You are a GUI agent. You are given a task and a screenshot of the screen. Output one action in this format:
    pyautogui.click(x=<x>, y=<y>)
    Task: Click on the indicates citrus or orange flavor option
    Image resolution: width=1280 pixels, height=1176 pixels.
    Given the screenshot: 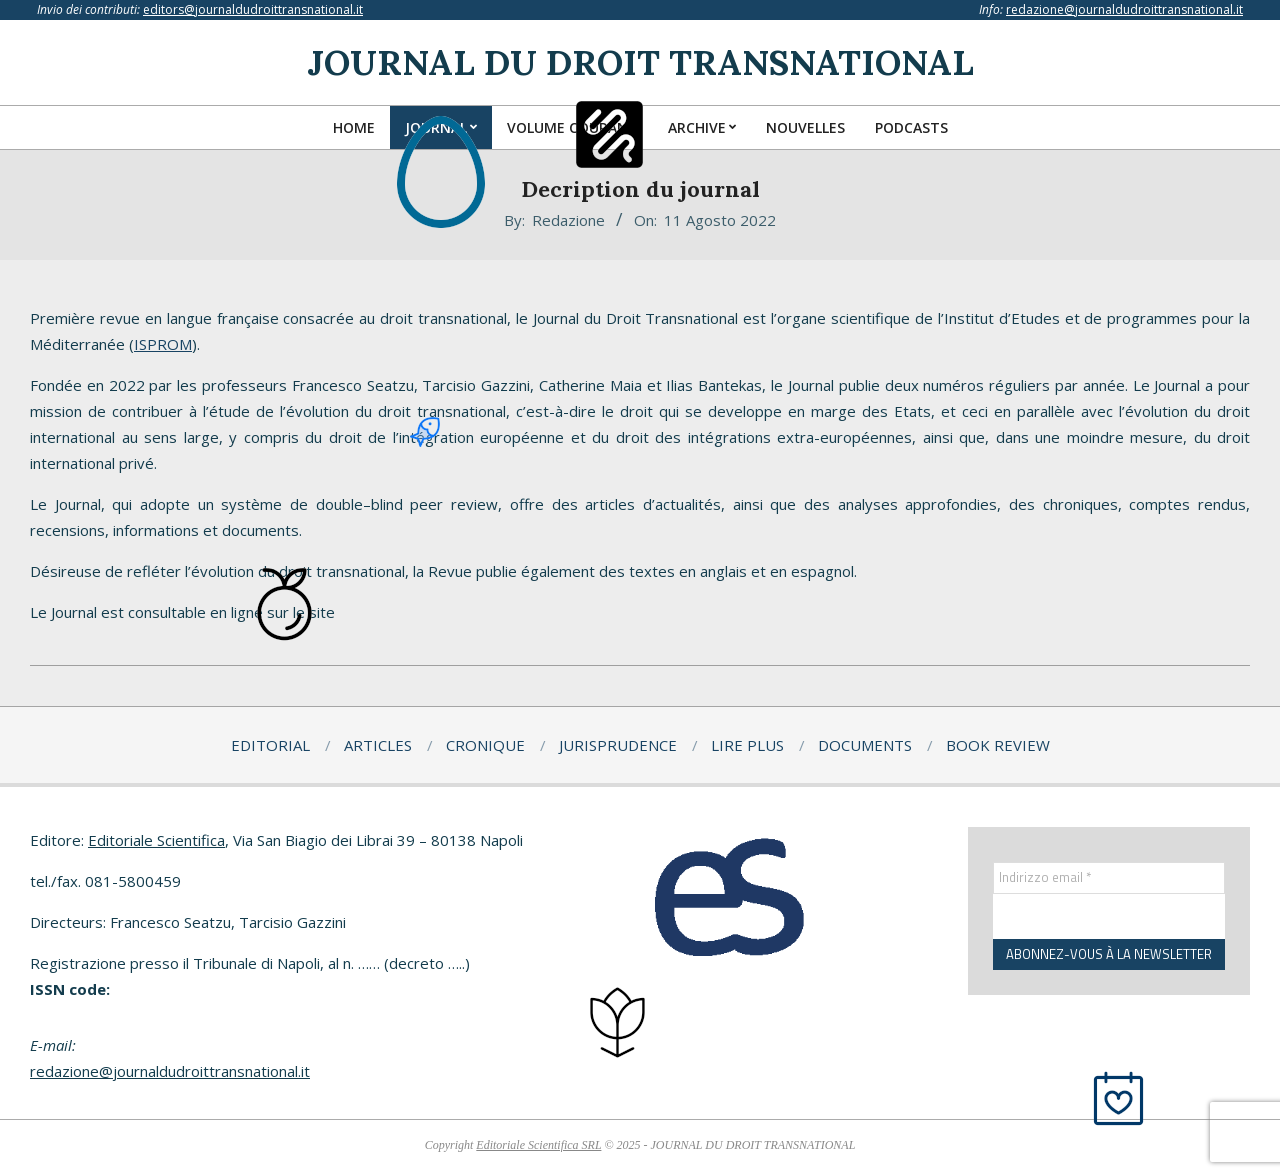 What is the action you would take?
    pyautogui.click(x=284, y=605)
    